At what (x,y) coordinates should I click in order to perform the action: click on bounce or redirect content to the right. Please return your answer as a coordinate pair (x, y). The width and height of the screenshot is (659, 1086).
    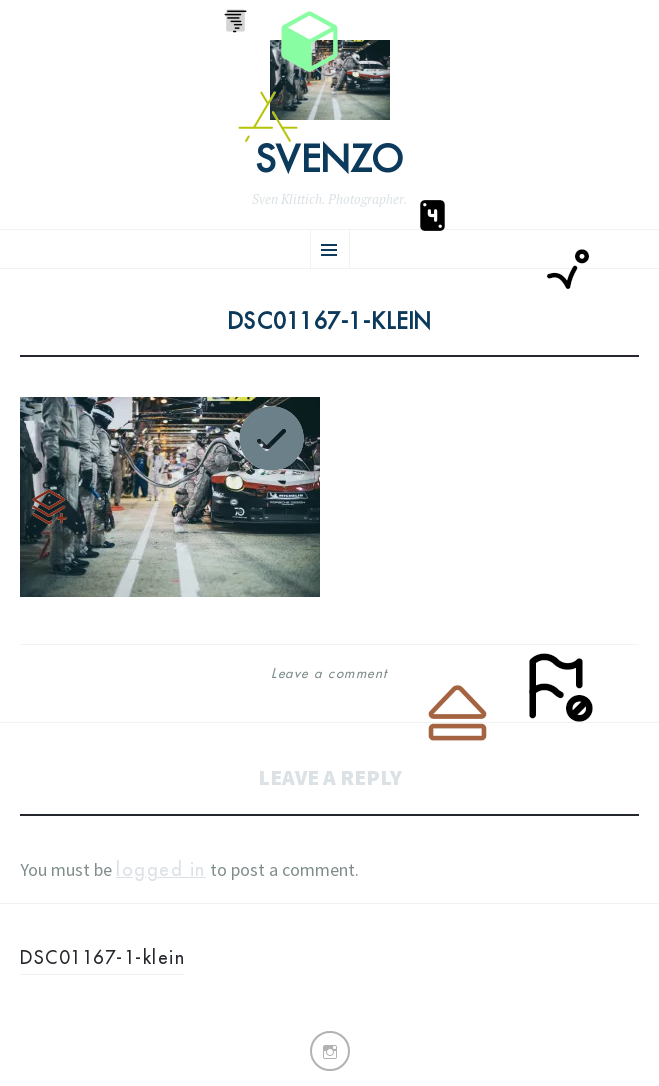
    Looking at the image, I should click on (568, 268).